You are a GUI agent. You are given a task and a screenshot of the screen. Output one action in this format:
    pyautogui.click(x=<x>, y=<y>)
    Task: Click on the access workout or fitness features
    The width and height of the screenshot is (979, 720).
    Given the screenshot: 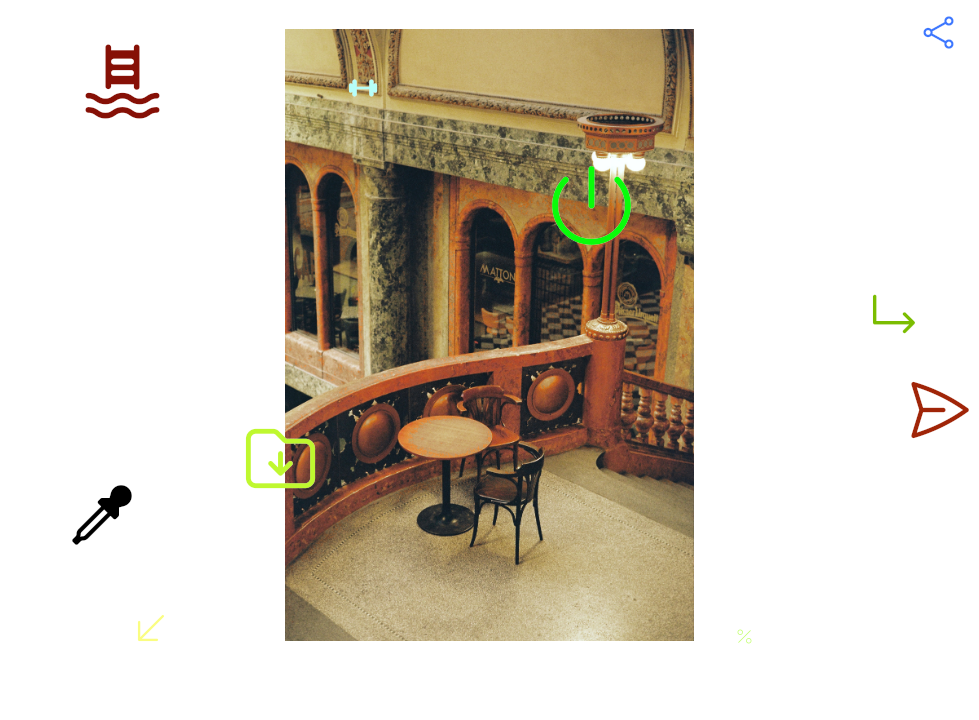 What is the action you would take?
    pyautogui.click(x=363, y=88)
    